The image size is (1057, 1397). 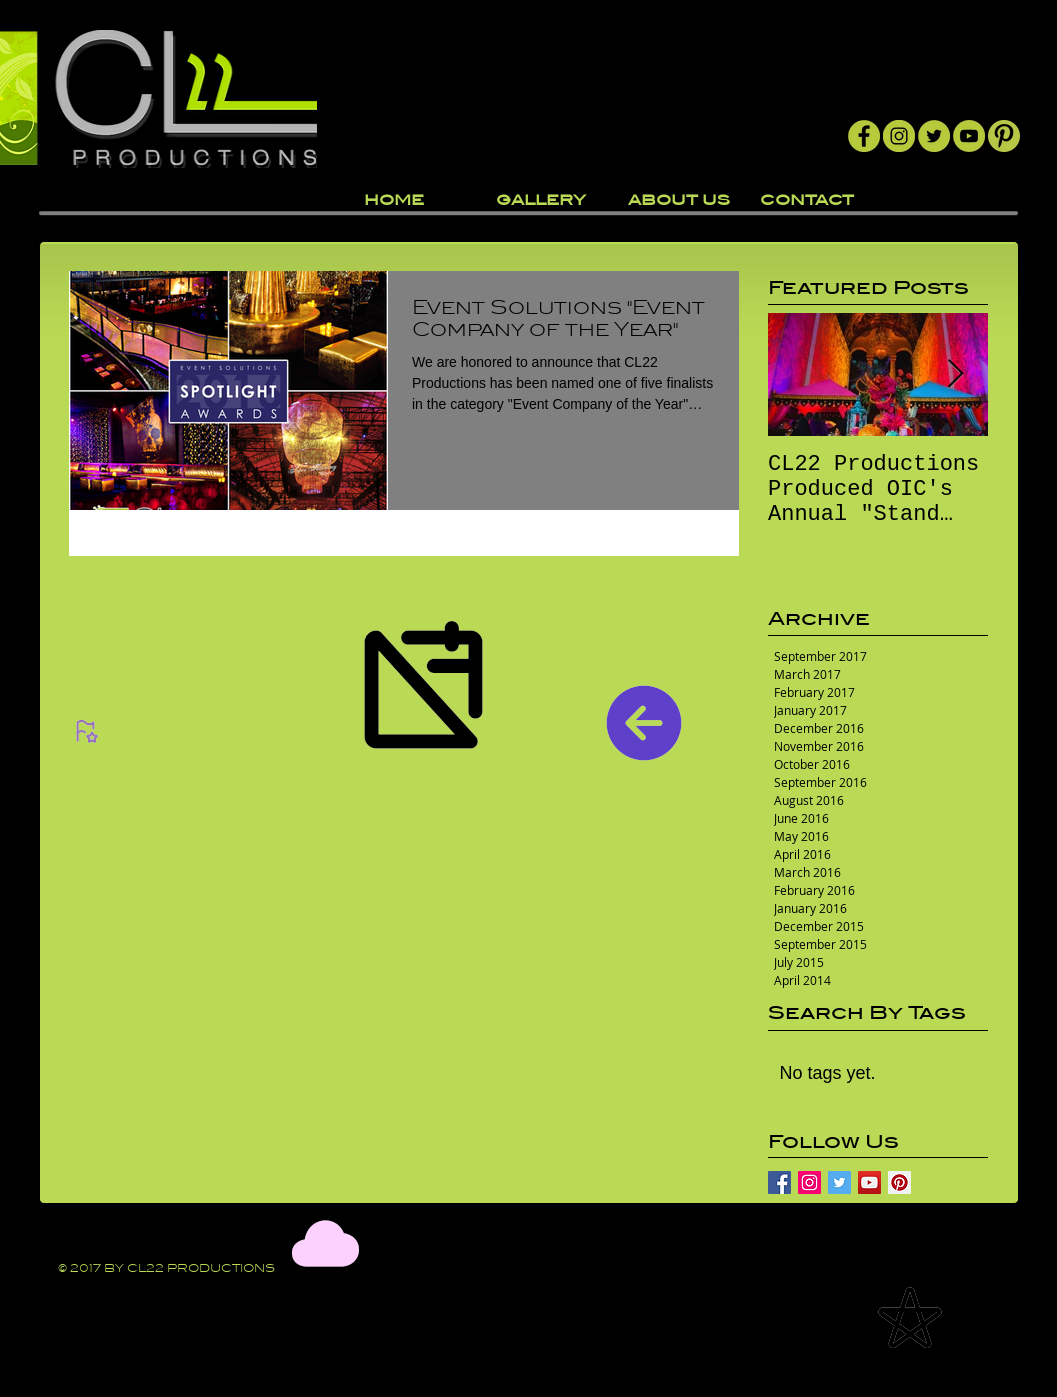 What do you see at coordinates (423, 689) in the screenshot?
I see `indicates calendar or scheduling is disabled` at bounding box center [423, 689].